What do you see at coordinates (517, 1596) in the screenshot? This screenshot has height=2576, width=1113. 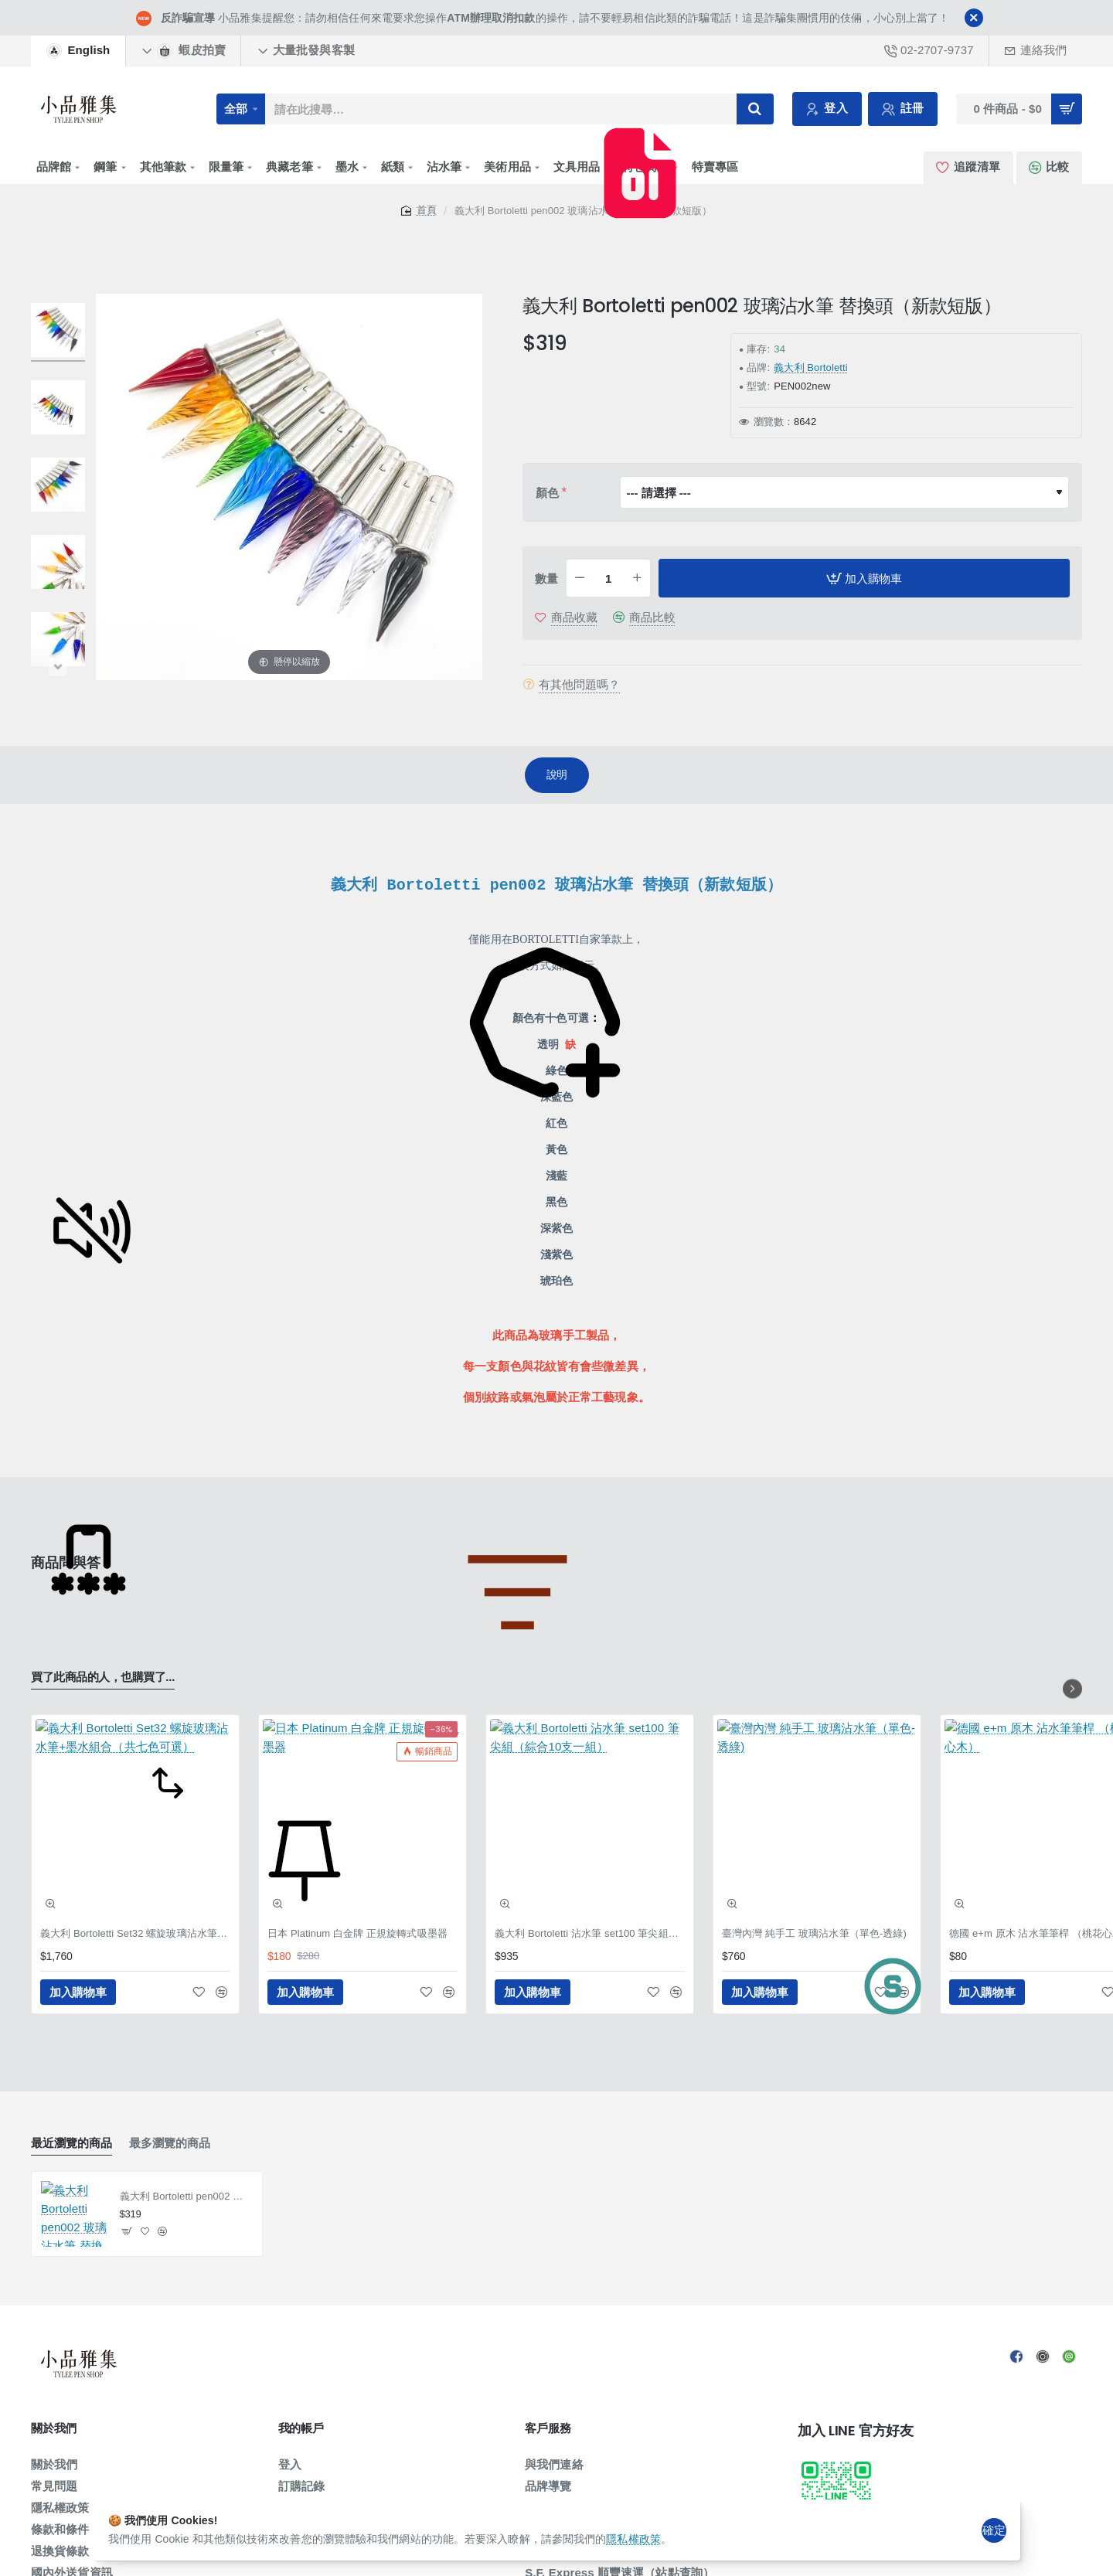 I see `filter or sort list items` at bounding box center [517, 1596].